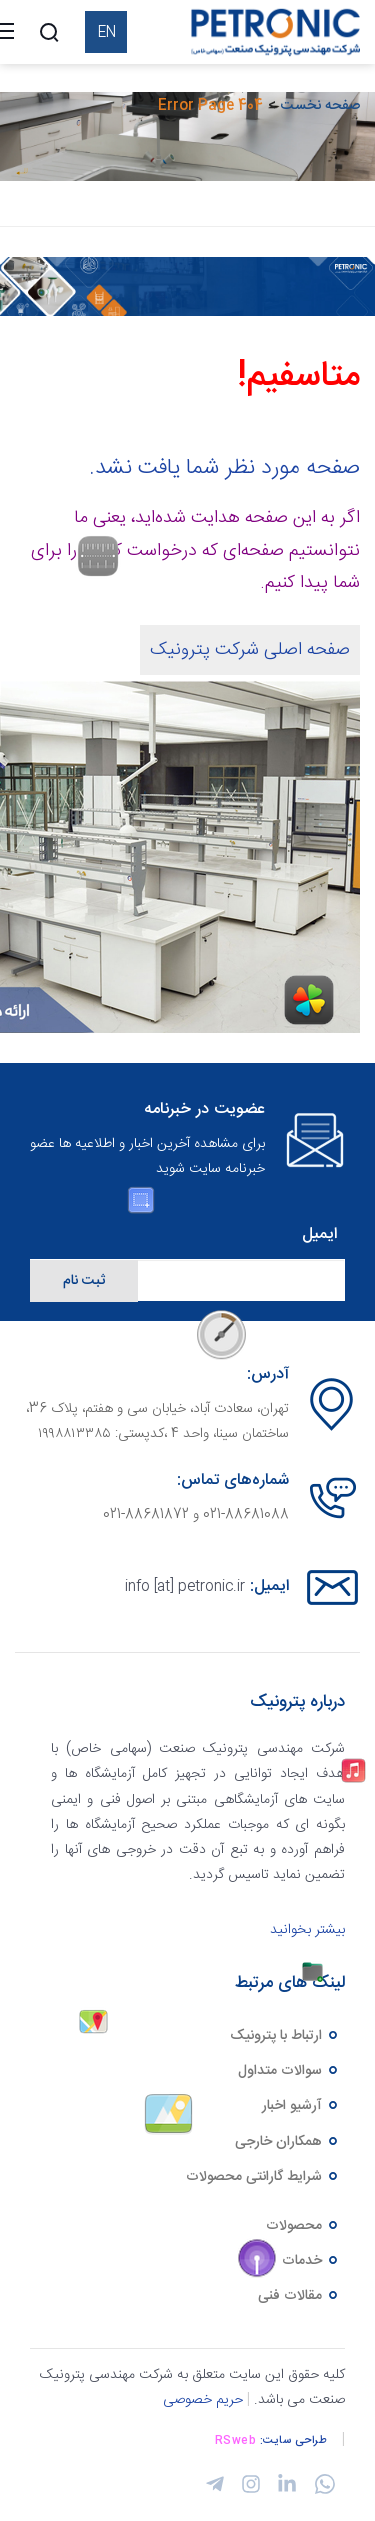  What do you see at coordinates (93, 2021) in the screenshot?
I see `open the maps application` at bounding box center [93, 2021].